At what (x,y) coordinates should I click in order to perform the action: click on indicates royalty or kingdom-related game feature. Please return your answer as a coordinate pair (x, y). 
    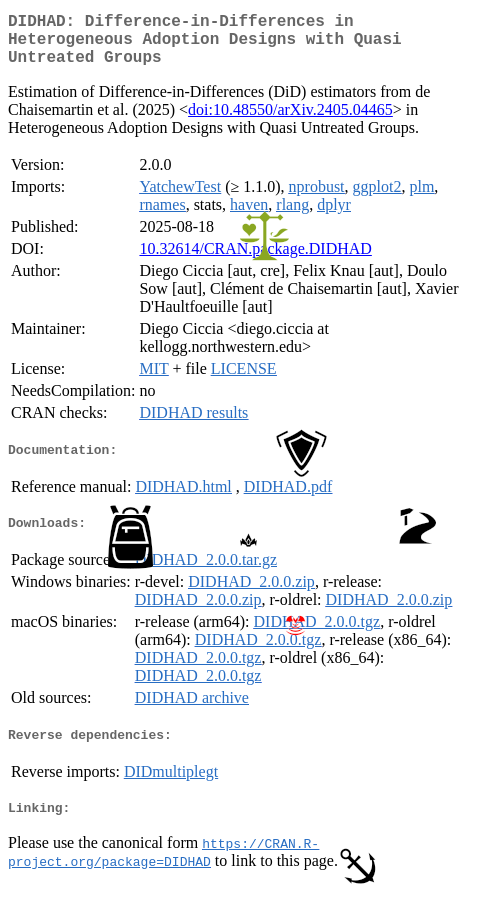
    Looking at the image, I should click on (248, 540).